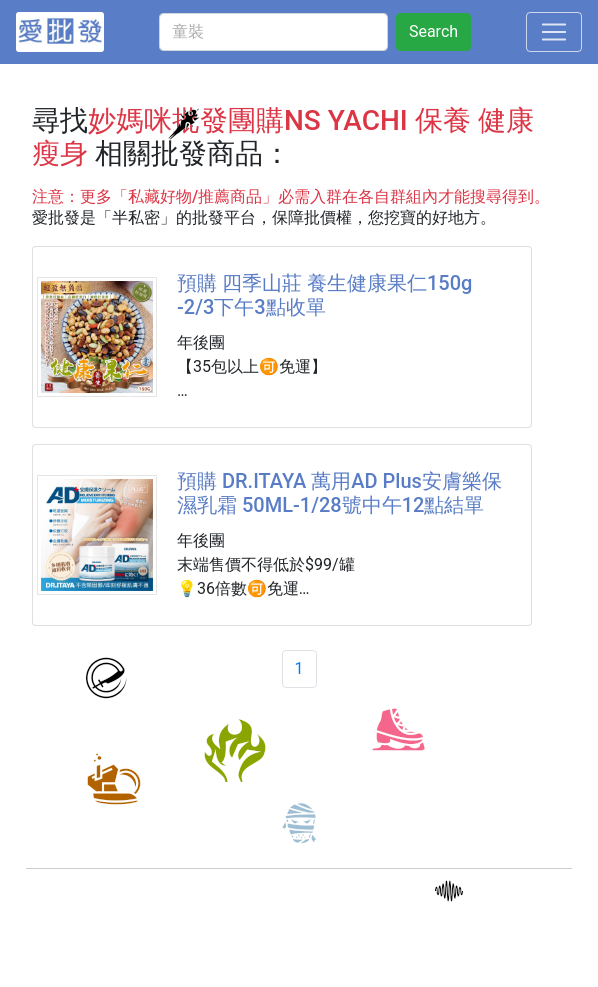  What do you see at coordinates (106, 678) in the screenshot?
I see `activate spin attack or special sword ability` at bounding box center [106, 678].